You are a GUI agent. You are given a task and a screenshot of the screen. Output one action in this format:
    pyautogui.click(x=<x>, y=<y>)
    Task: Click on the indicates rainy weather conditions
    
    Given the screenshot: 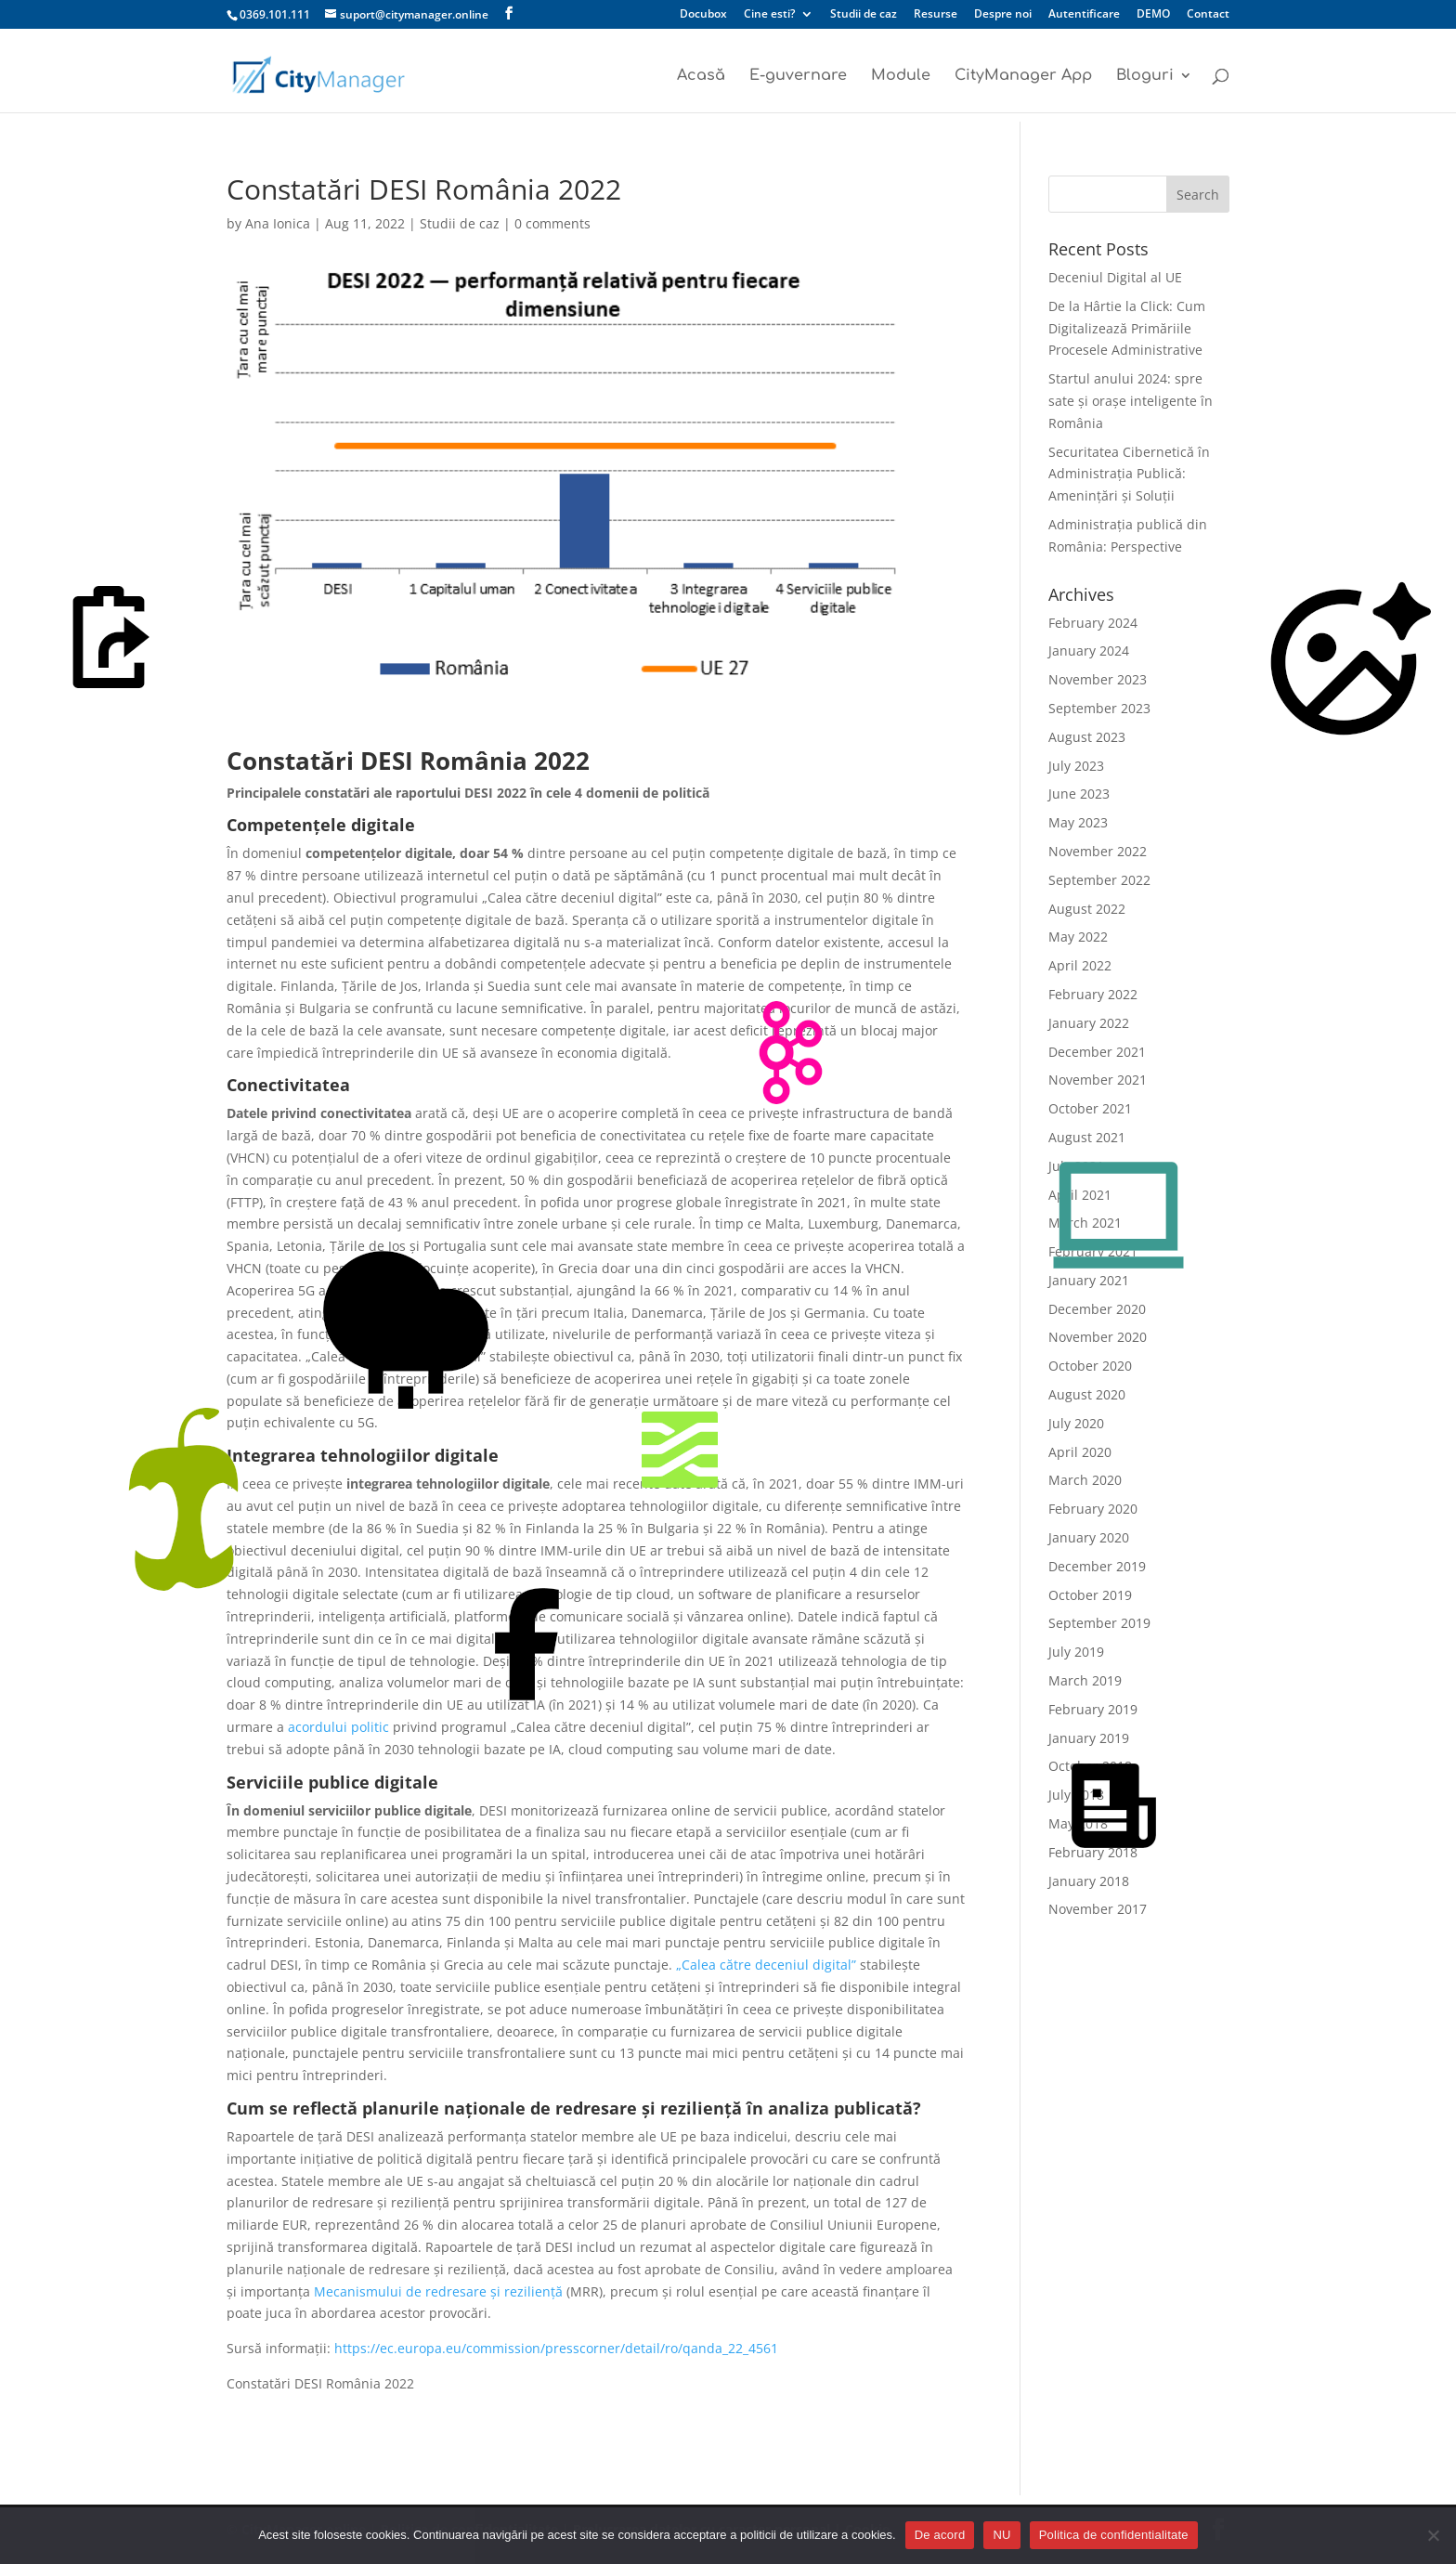 What is the action you would take?
    pyautogui.click(x=406, y=1326)
    